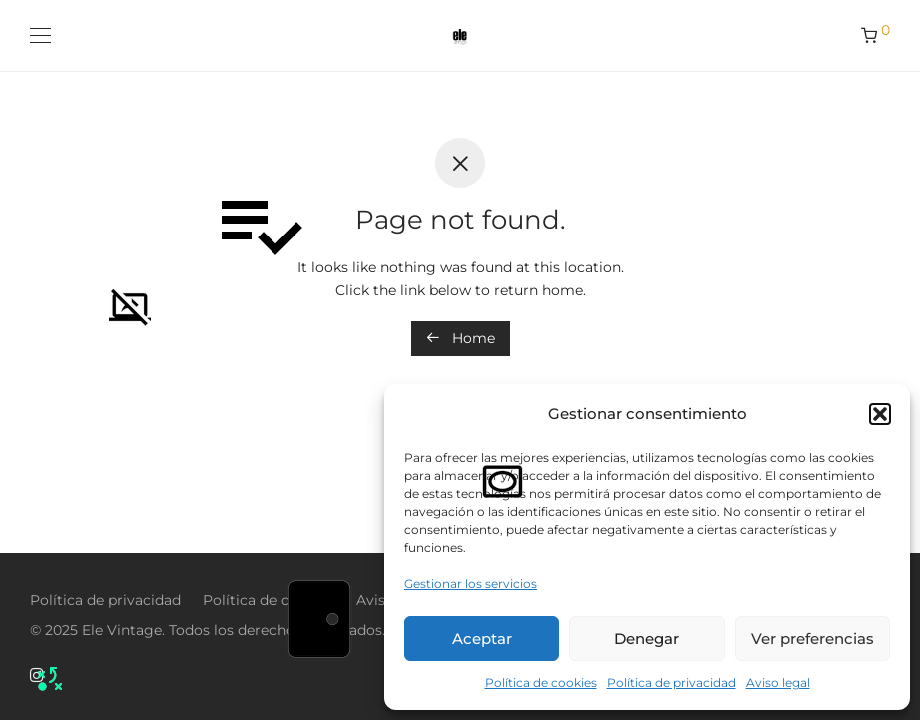  Describe the element at coordinates (49, 679) in the screenshot. I see `view game plan or strategy options` at that location.